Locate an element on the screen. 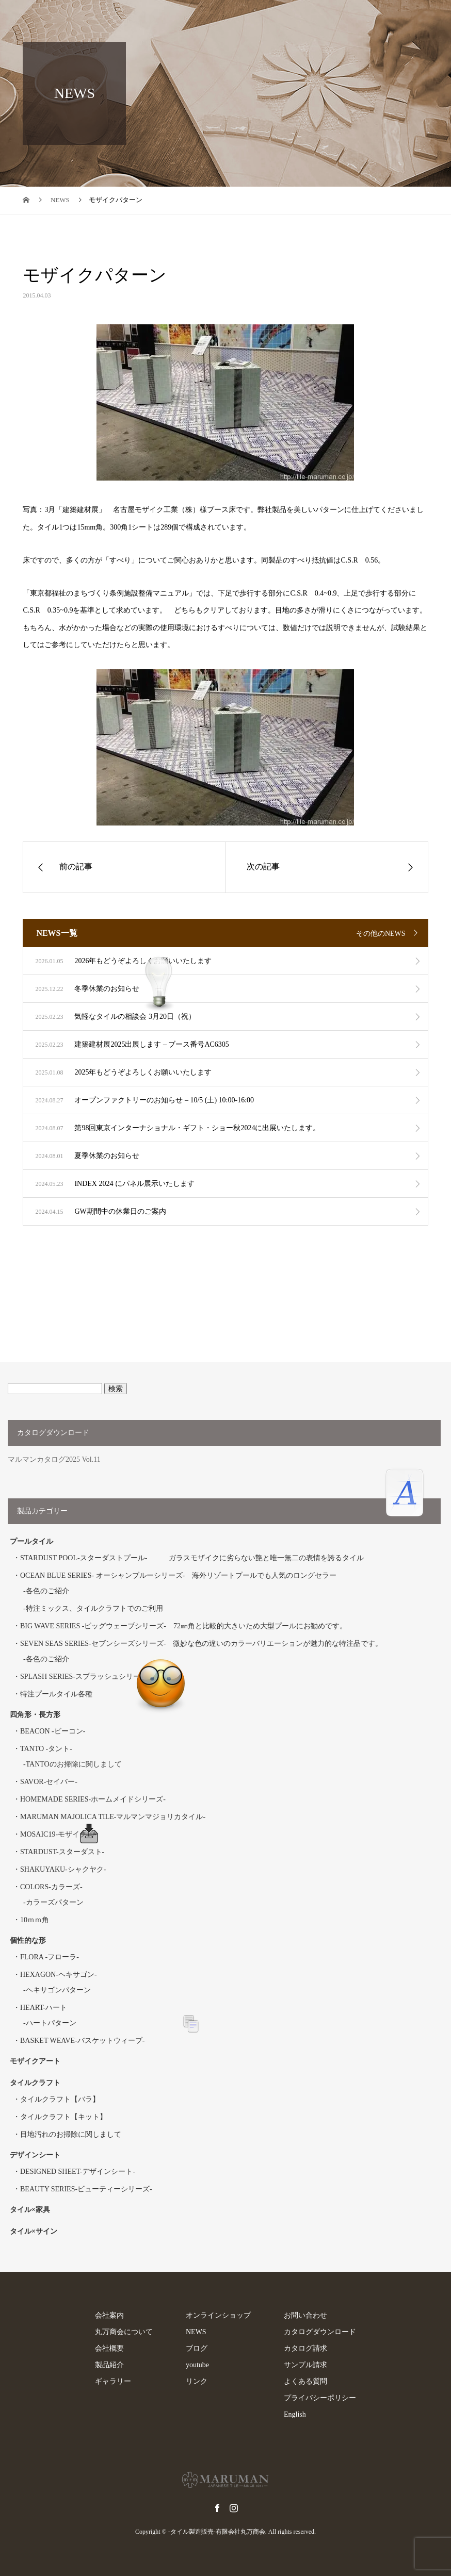 This screenshot has height=2576, width=451. access your dropbox folder in the sidebar is located at coordinates (89, 1834).